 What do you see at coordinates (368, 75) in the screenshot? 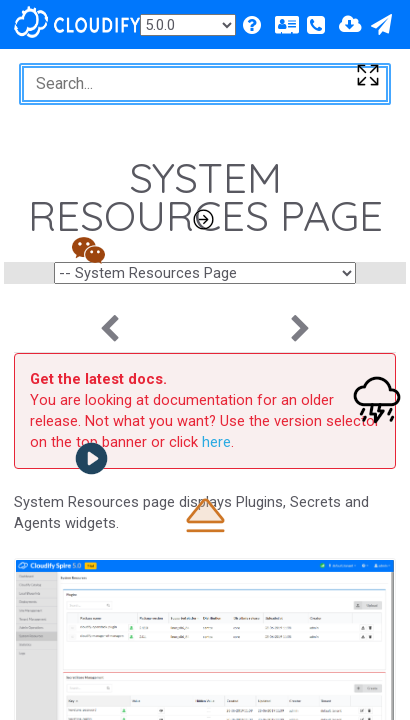
I see `expand to fullscreen mode` at bounding box center [368, 75].